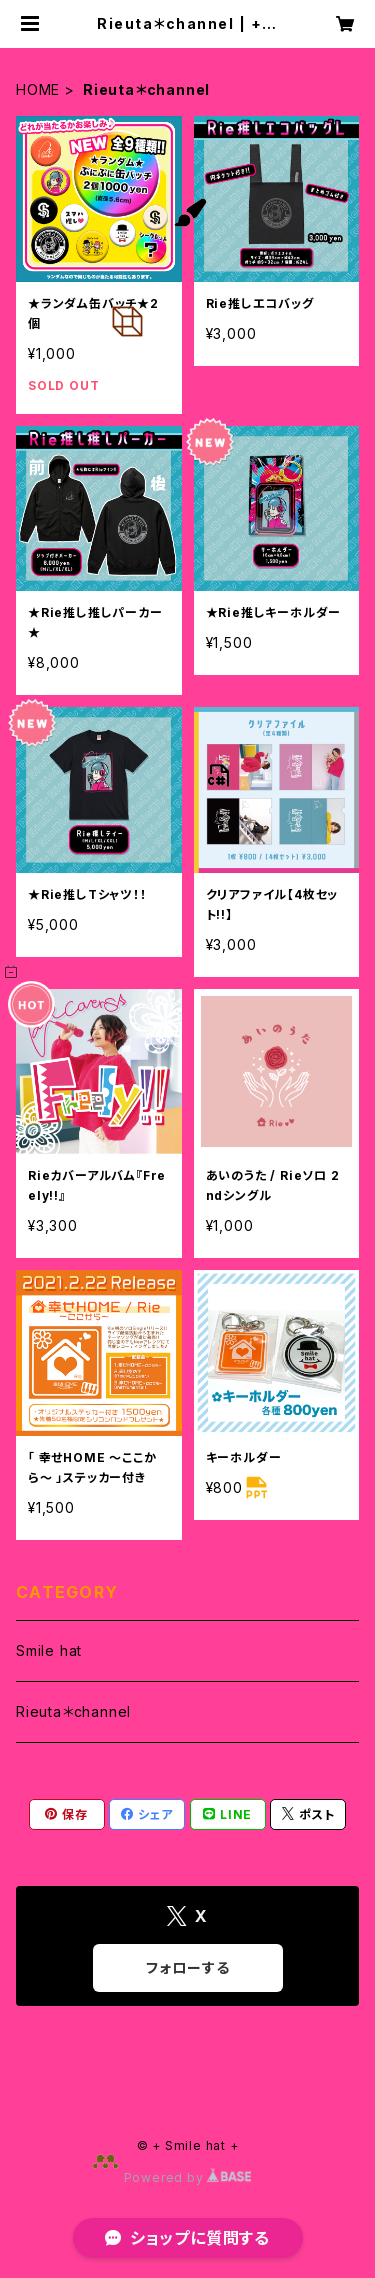 The image size is (375, 2278). What do you see at coordinates (11, 972) in the screenshot?
I see `remove an event from your calendar` at bounding box center [11, 972].